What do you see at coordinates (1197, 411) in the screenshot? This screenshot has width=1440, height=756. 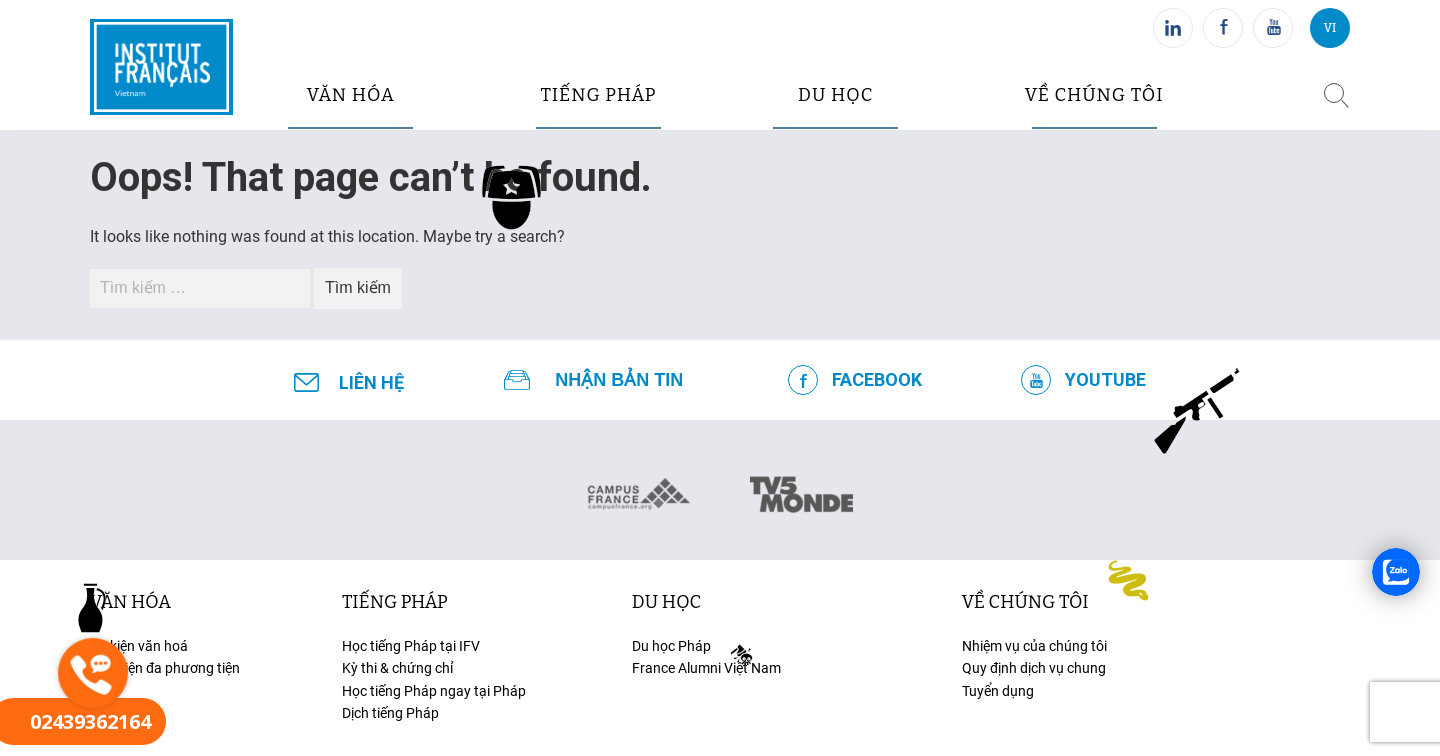 I see `select thompson submachine gun weapon` at bounding box center [1197, 411].